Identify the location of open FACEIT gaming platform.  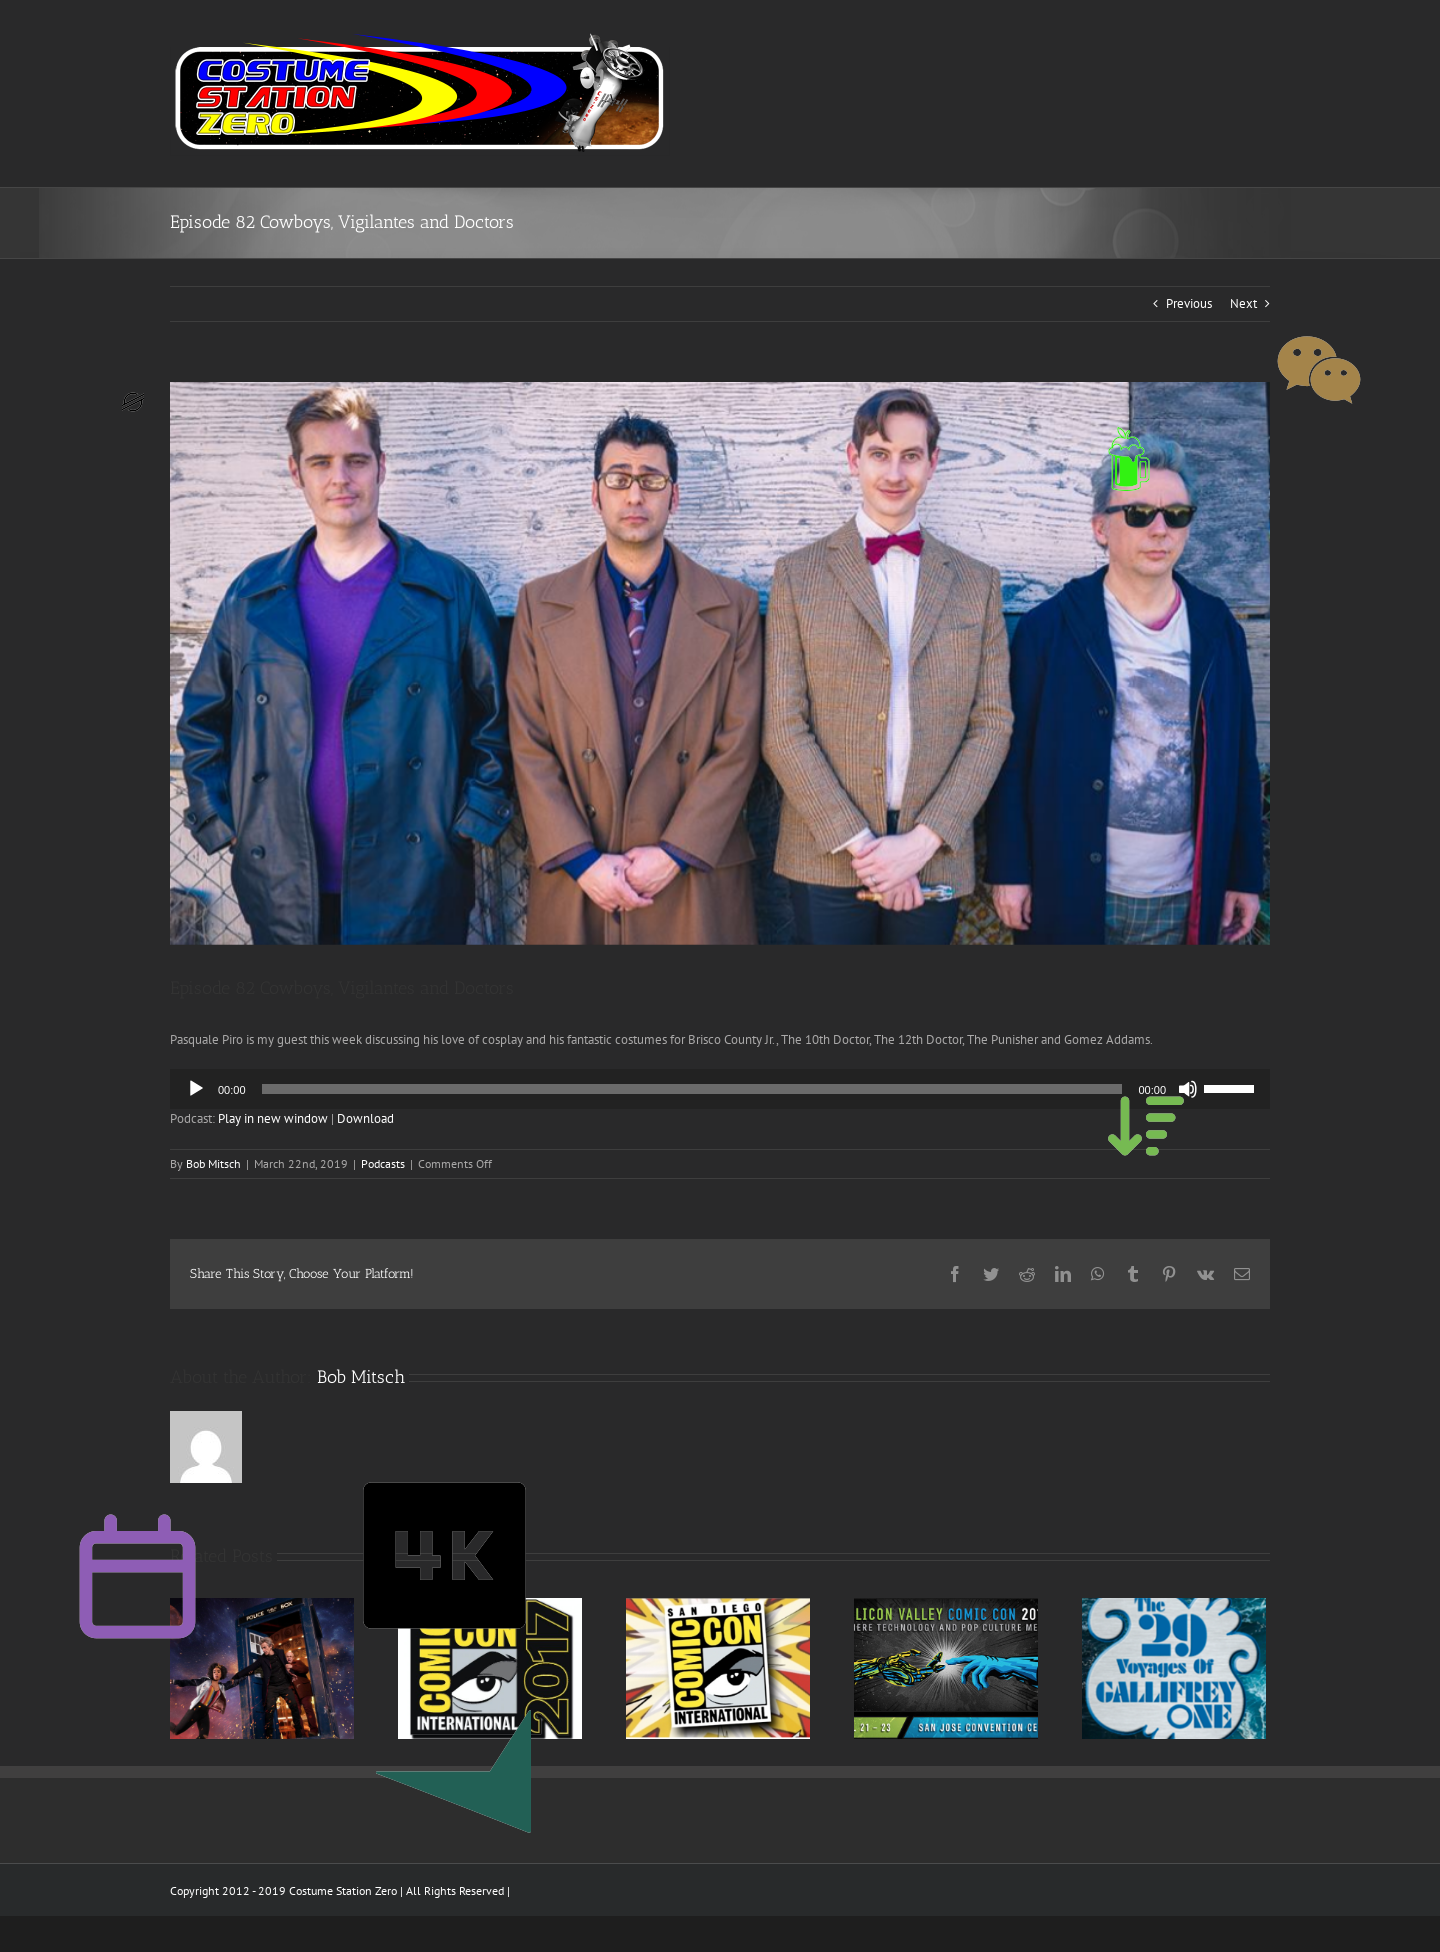
(453, 1771).